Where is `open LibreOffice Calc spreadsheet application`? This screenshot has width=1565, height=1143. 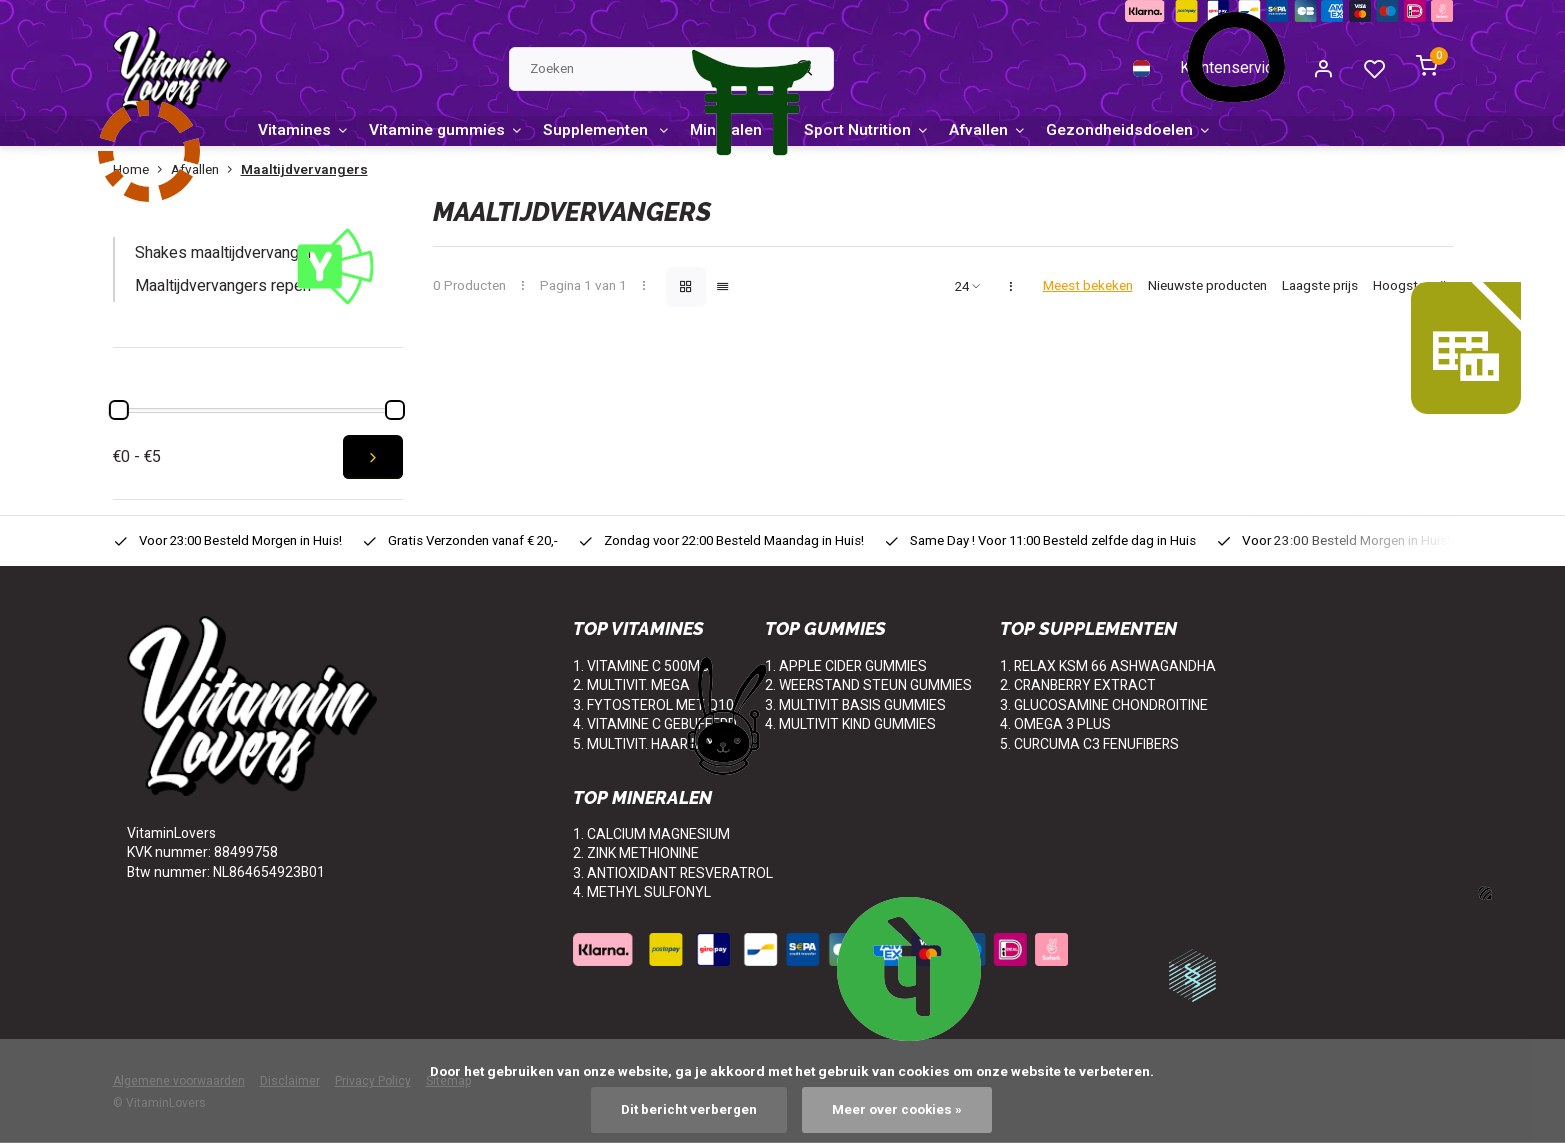 open LibreOffice Calc spreadsheet application is located at coordinates (1466, 348).